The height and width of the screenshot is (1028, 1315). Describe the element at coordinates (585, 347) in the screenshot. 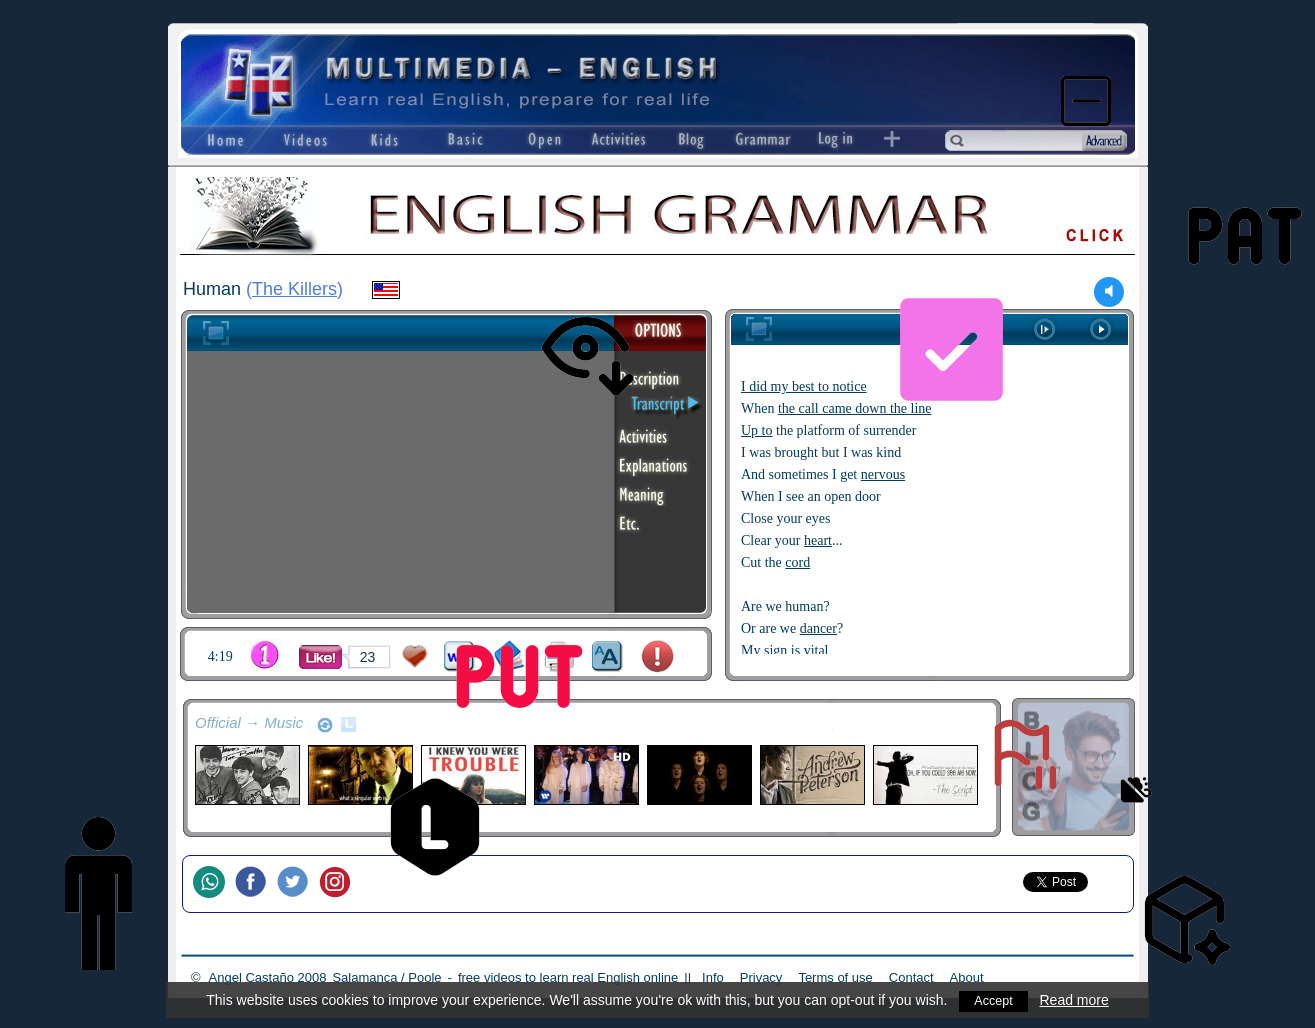

I see `scroll down to view more content` at that location.